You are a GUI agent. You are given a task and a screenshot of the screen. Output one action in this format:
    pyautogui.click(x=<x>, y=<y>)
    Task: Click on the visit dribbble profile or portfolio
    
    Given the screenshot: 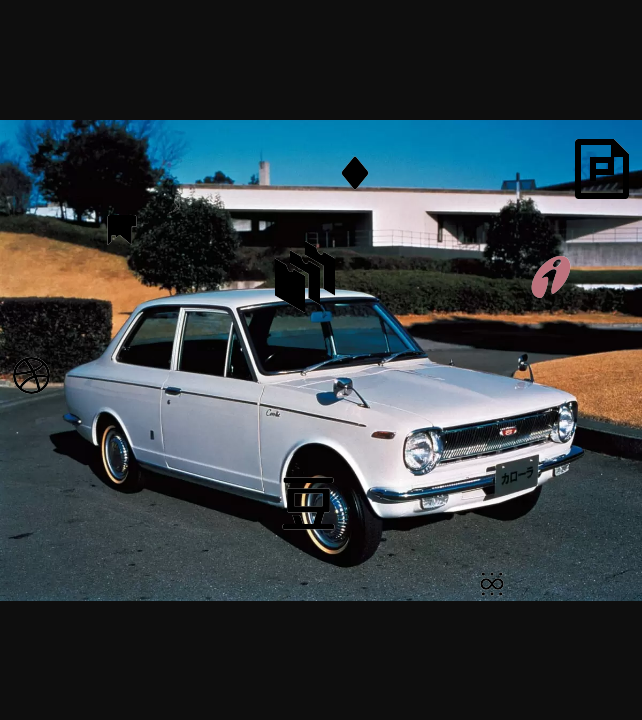 What is the action you would take?
    pyautogui.click(x=31, y=375)
    